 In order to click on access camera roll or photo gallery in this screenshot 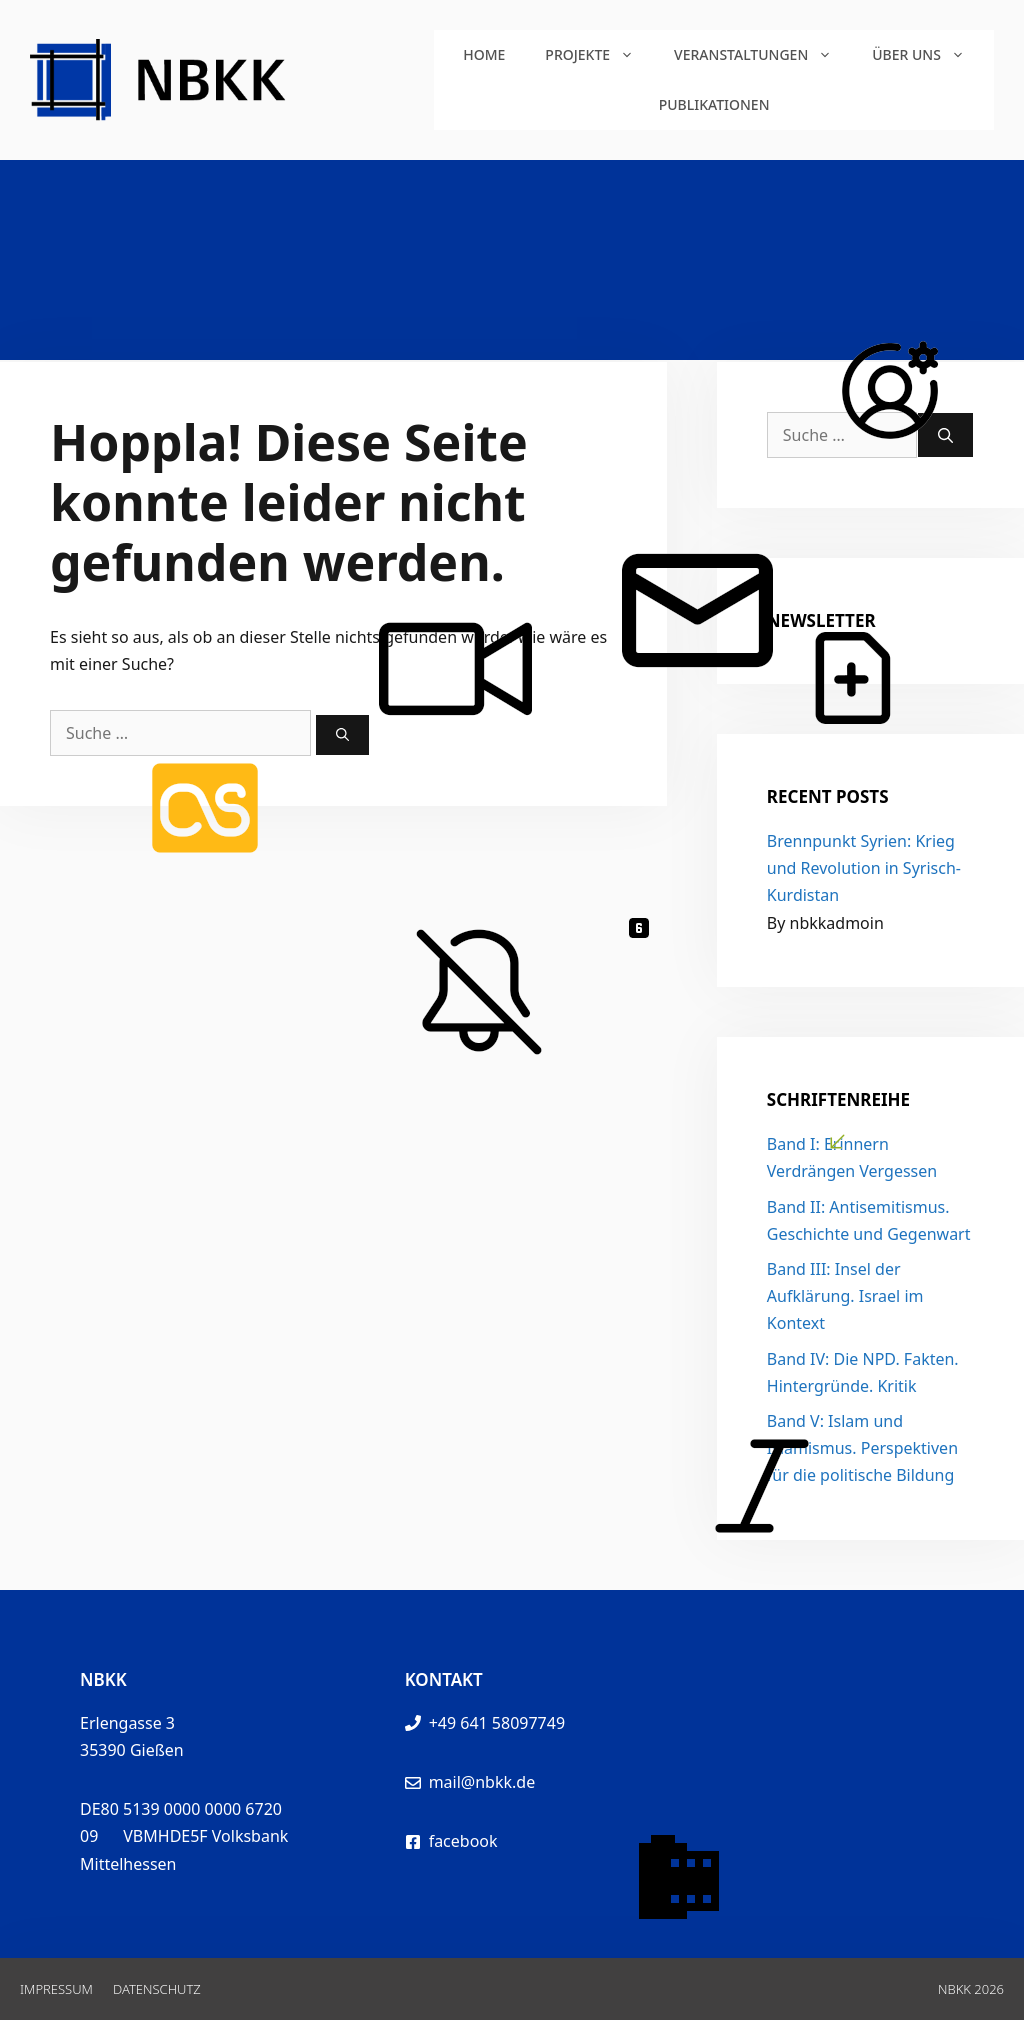, I will do `click(679, 1879)`.